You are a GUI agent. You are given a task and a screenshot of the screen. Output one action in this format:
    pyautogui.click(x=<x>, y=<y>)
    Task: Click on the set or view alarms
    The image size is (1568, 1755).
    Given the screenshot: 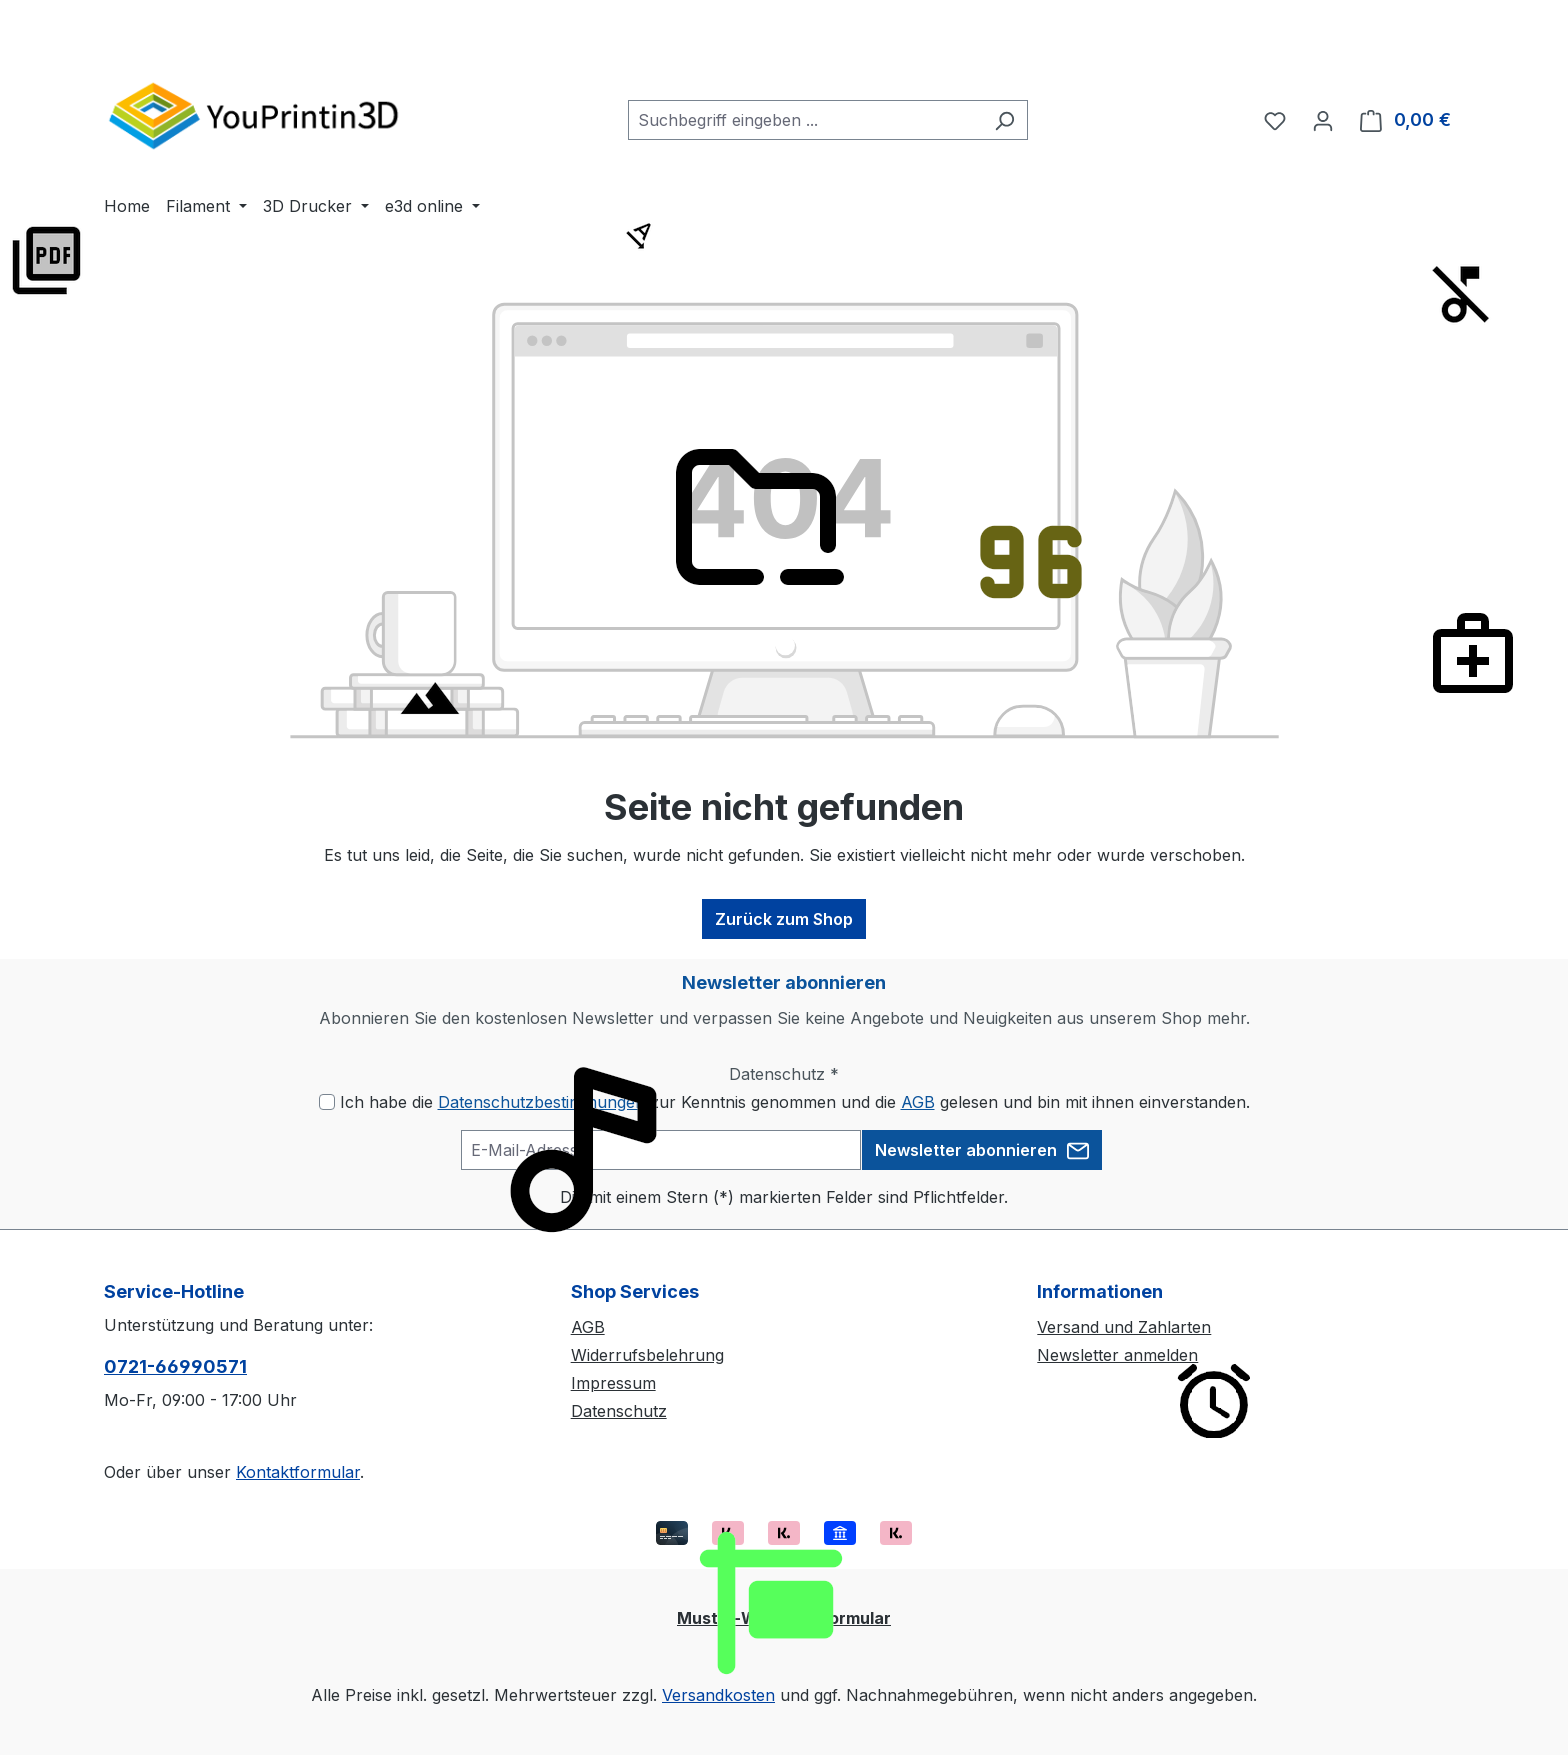 What is the action you would take?
    pyautogui.click(x=1214, y=1401)
    